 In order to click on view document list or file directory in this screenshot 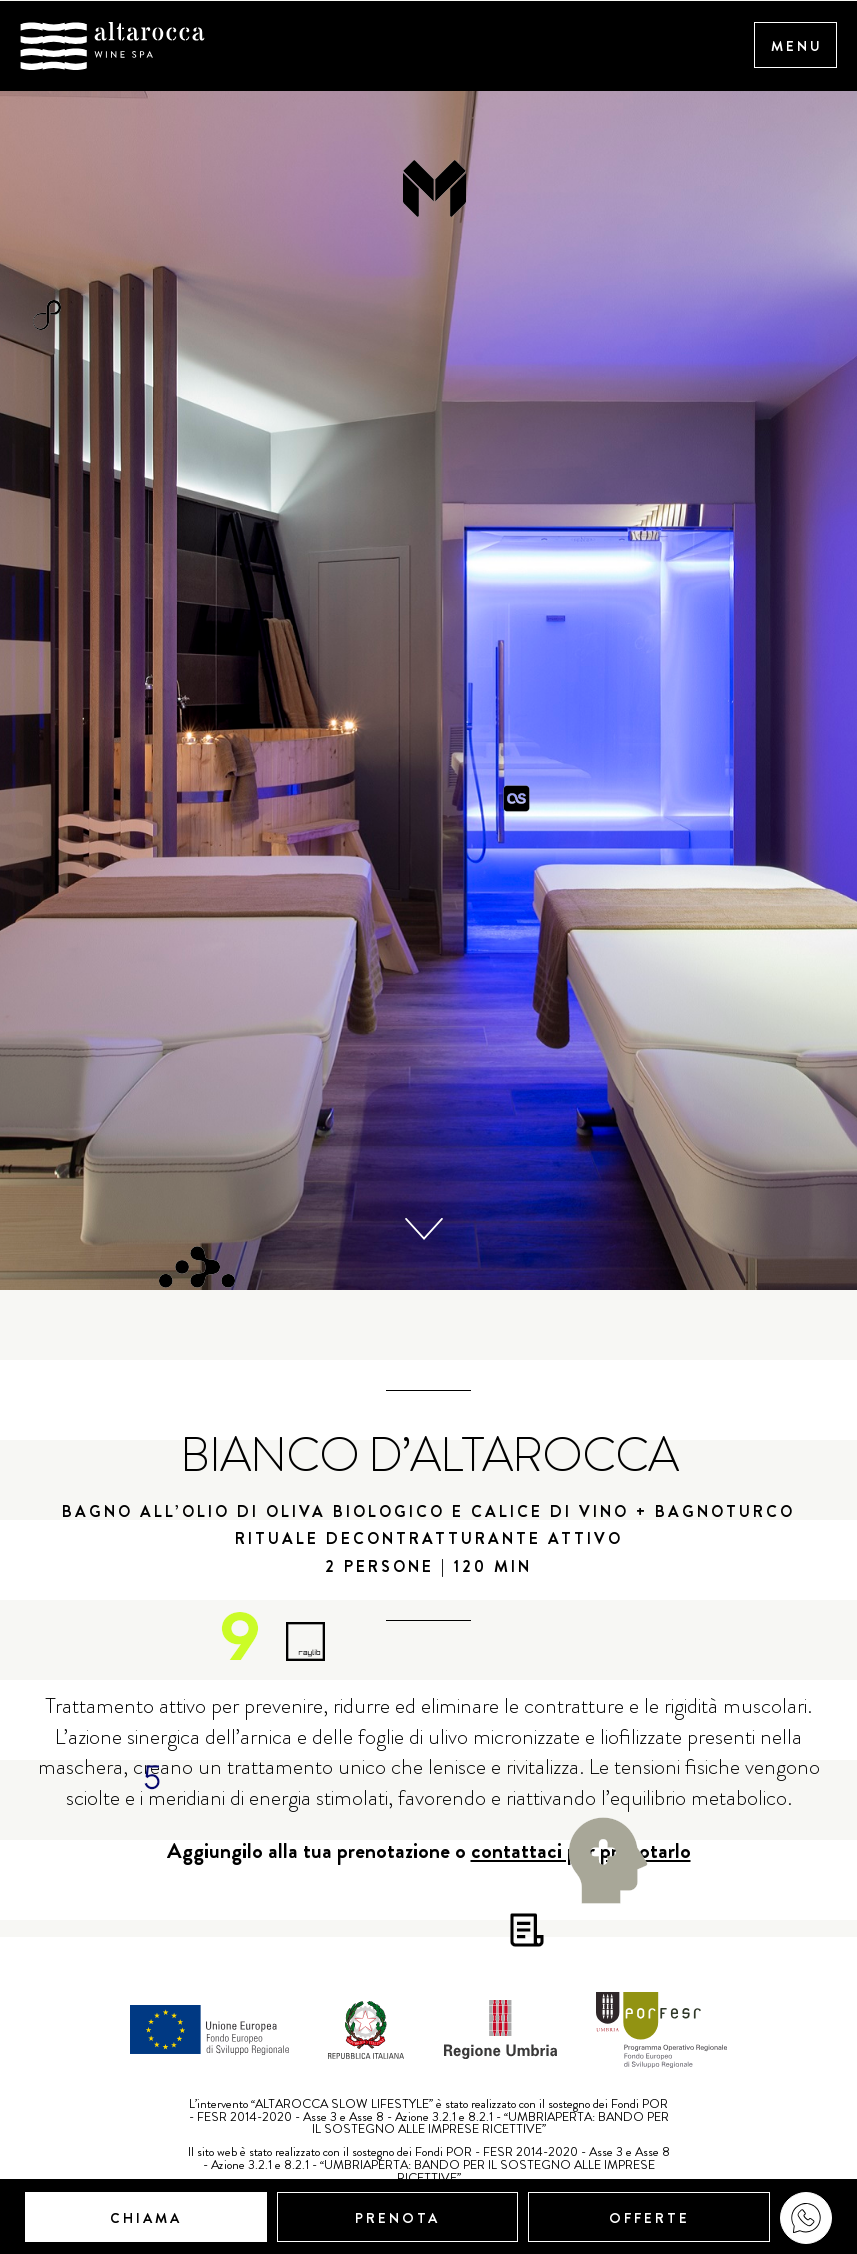, I will do `click(527, 1930)`.